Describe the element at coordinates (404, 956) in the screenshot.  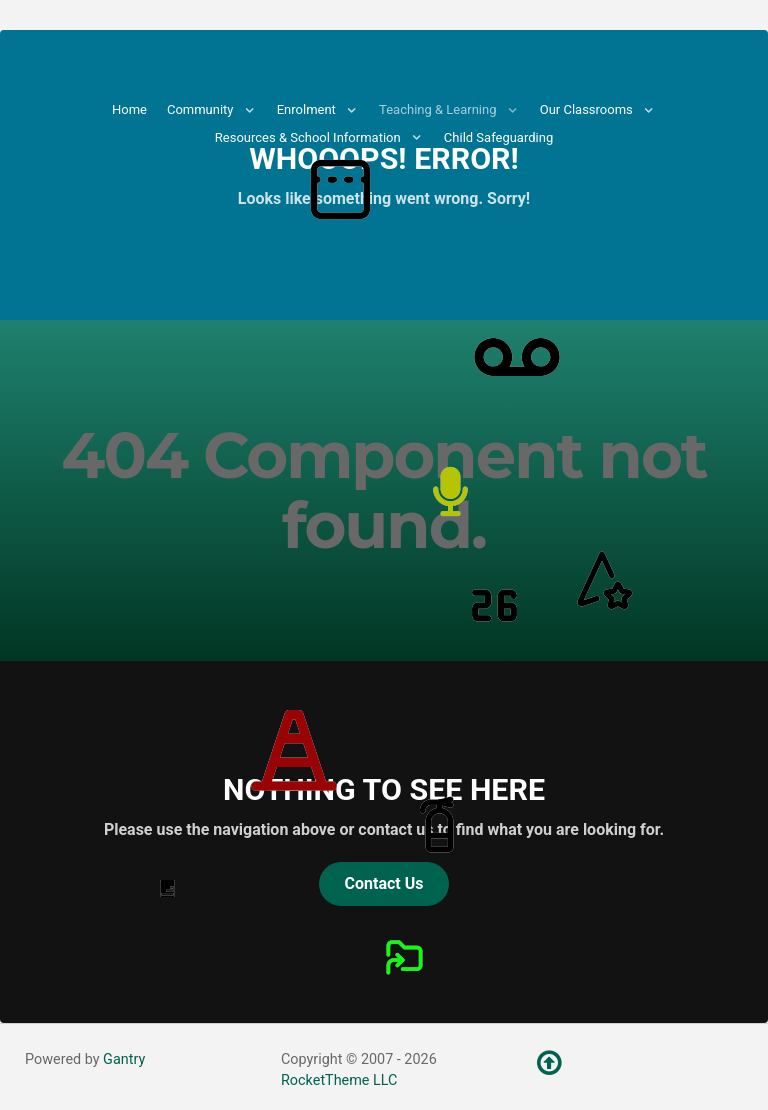
I see `create a symbolic link to this folder` at that location.